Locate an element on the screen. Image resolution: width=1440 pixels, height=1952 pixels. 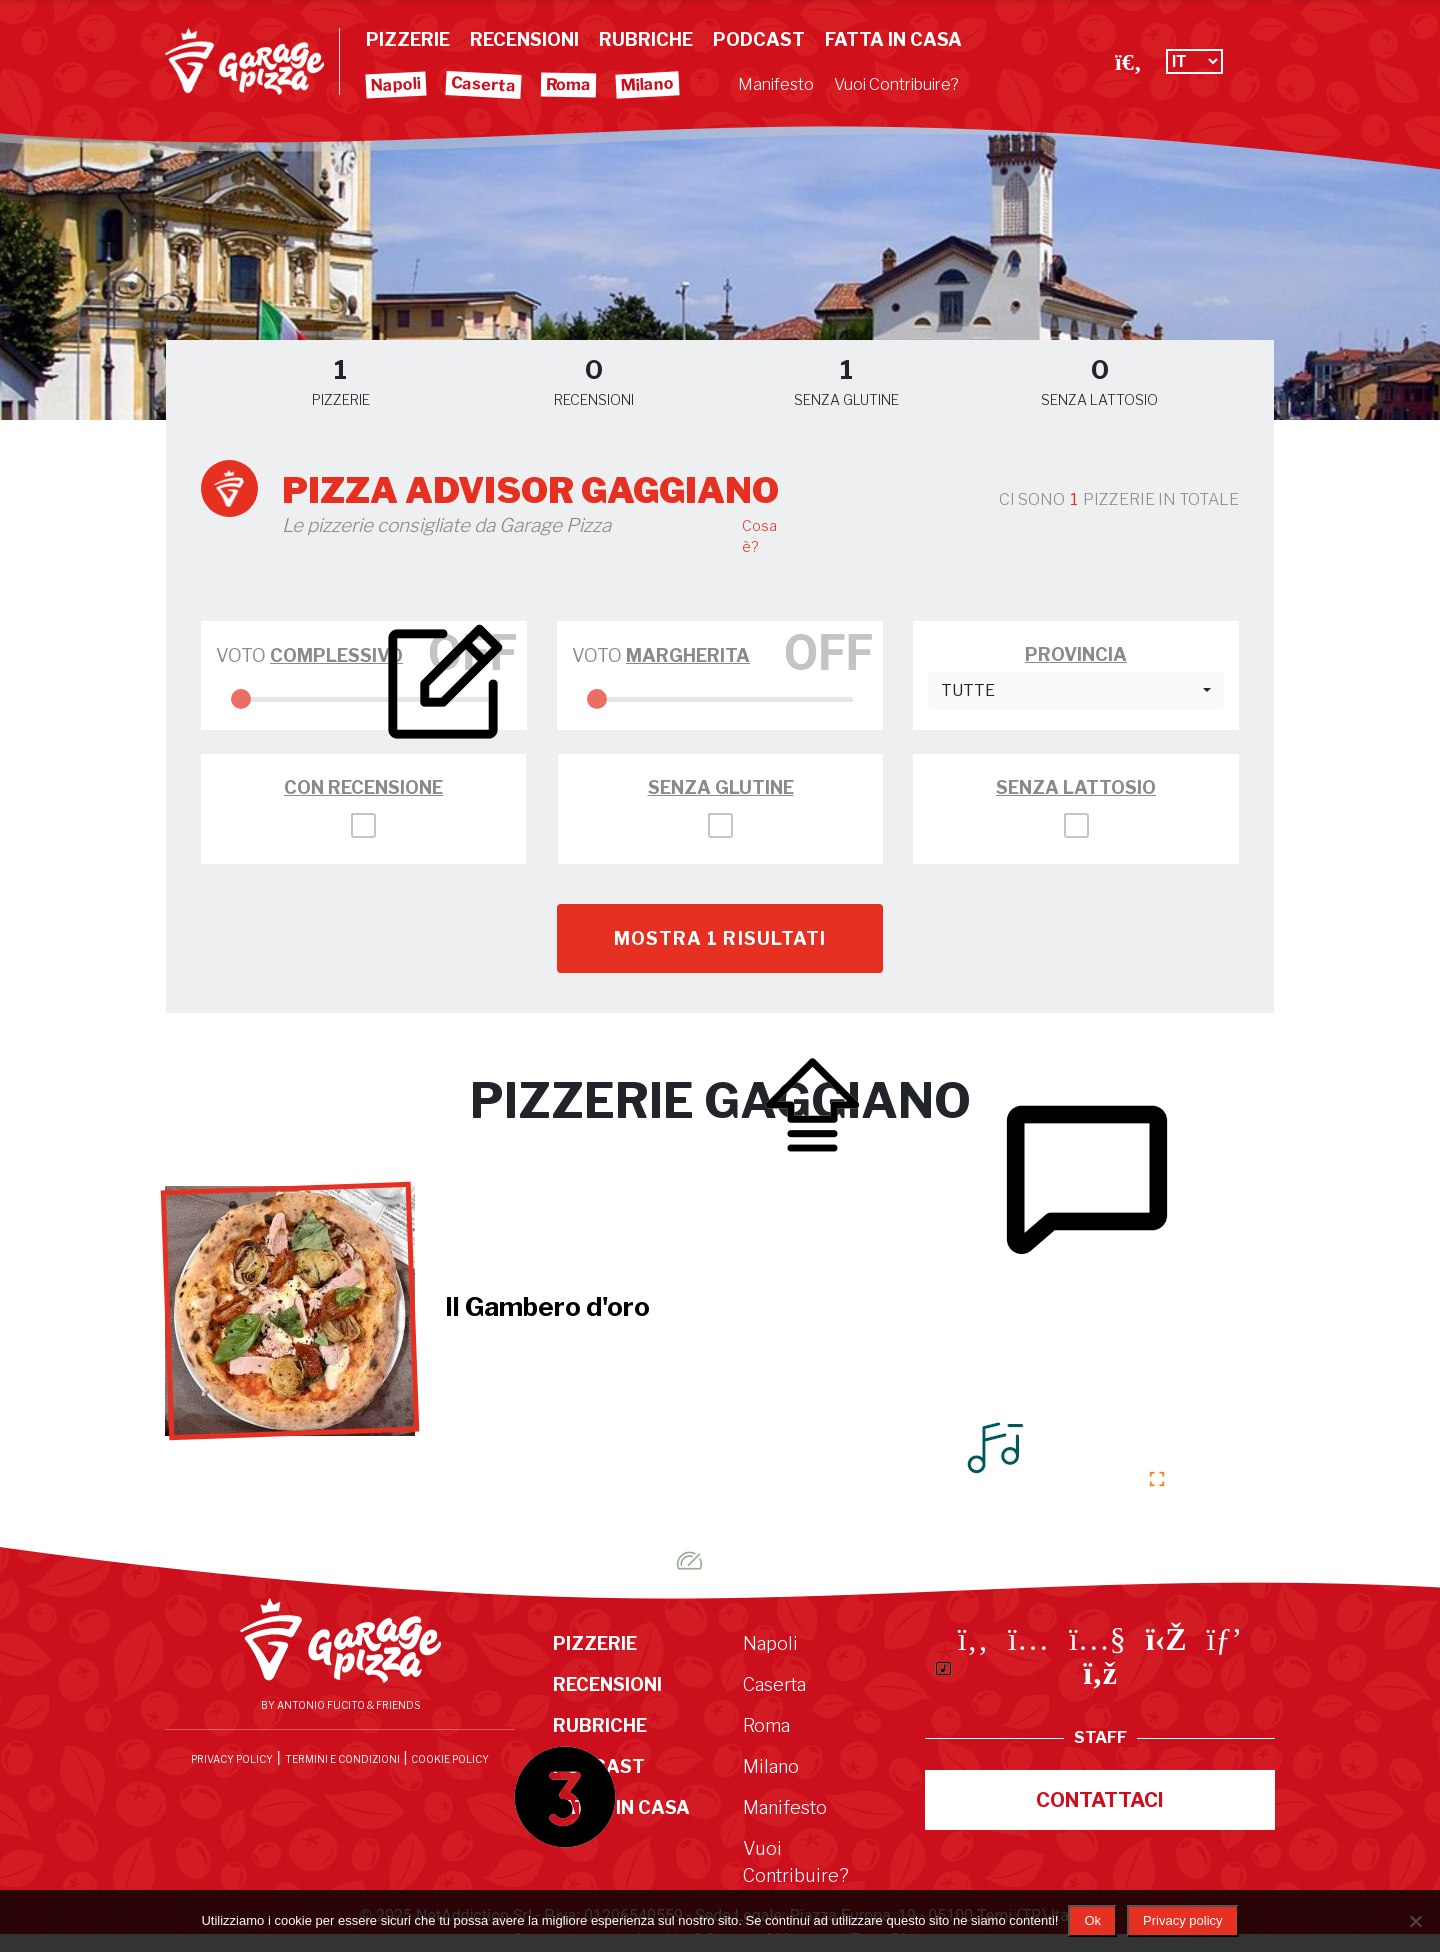
upload file or content is located at coordinates (812, 1108).